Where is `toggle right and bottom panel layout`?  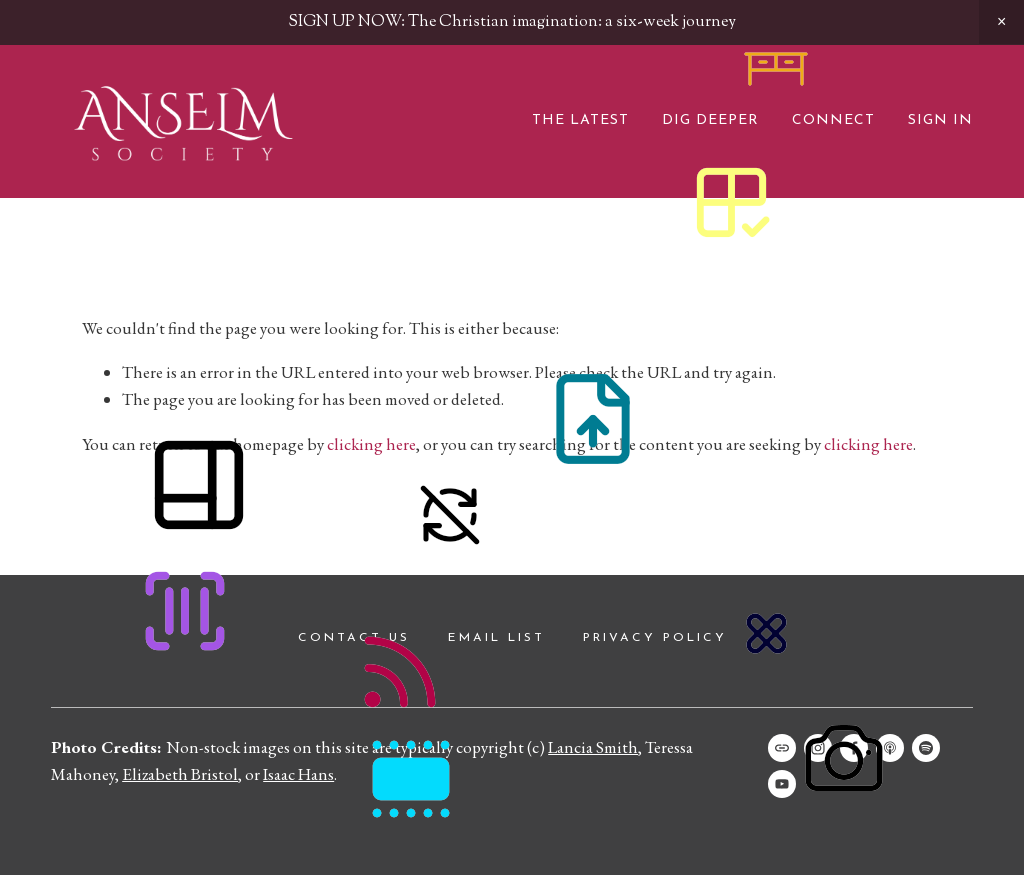
toggle right and bottom panel layout is located at coordinates (199, 485).